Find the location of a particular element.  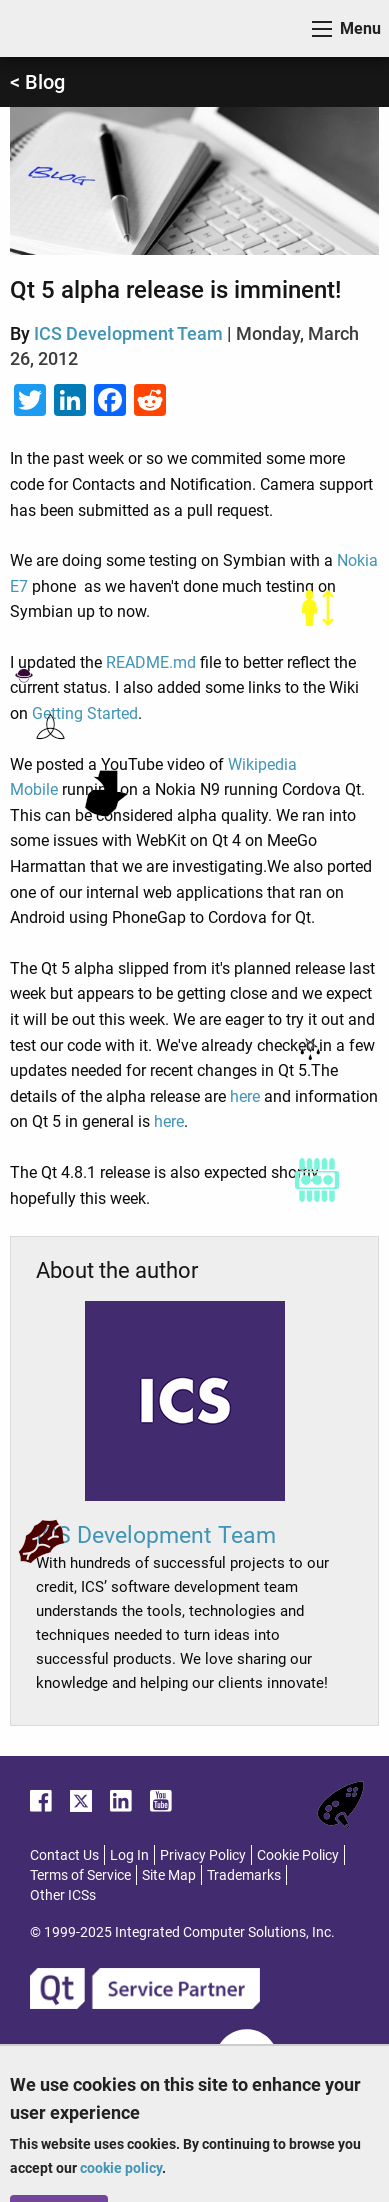

set or adjust character height is located at coordinates (318, 608).